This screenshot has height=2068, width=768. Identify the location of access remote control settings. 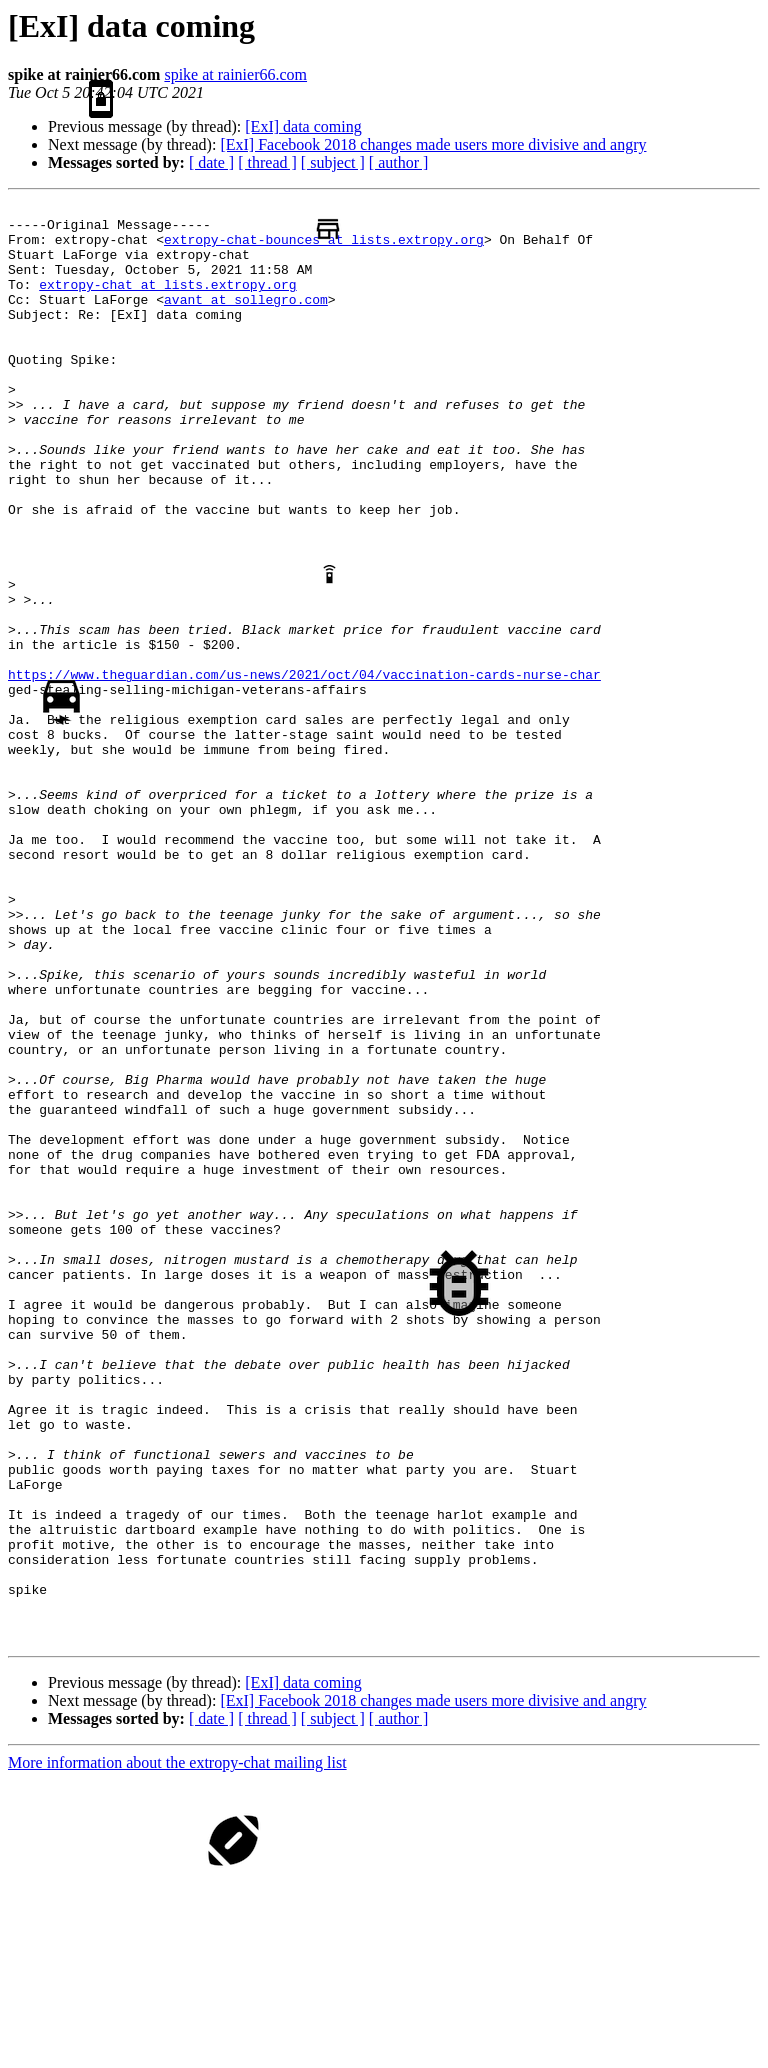
(329, 574).